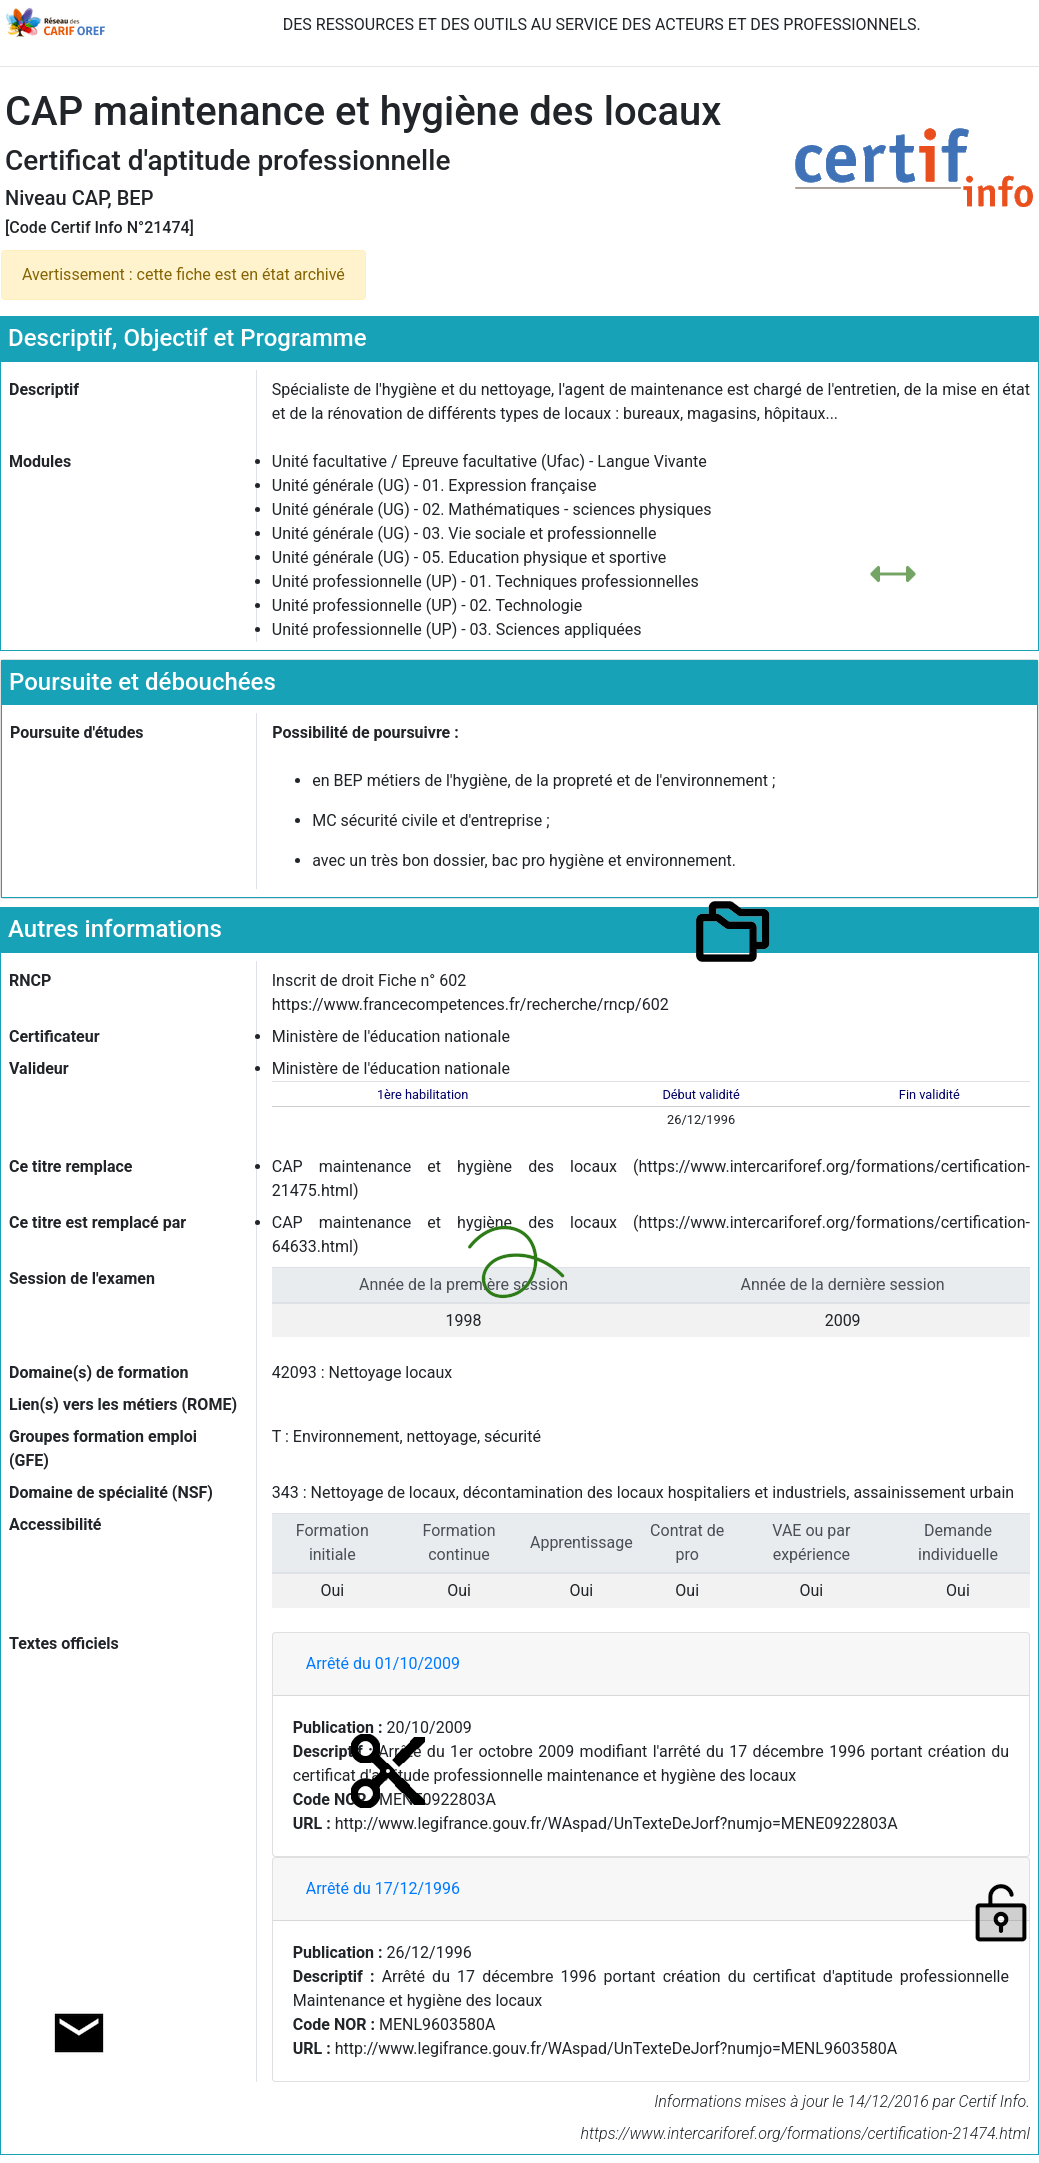 This screenshot has width=1039, height=2163. What do you see at coordinates (511, 1262) in the screenshot?
I see `freehand drawing or sketch tool` at bounding box center [511, 1262].